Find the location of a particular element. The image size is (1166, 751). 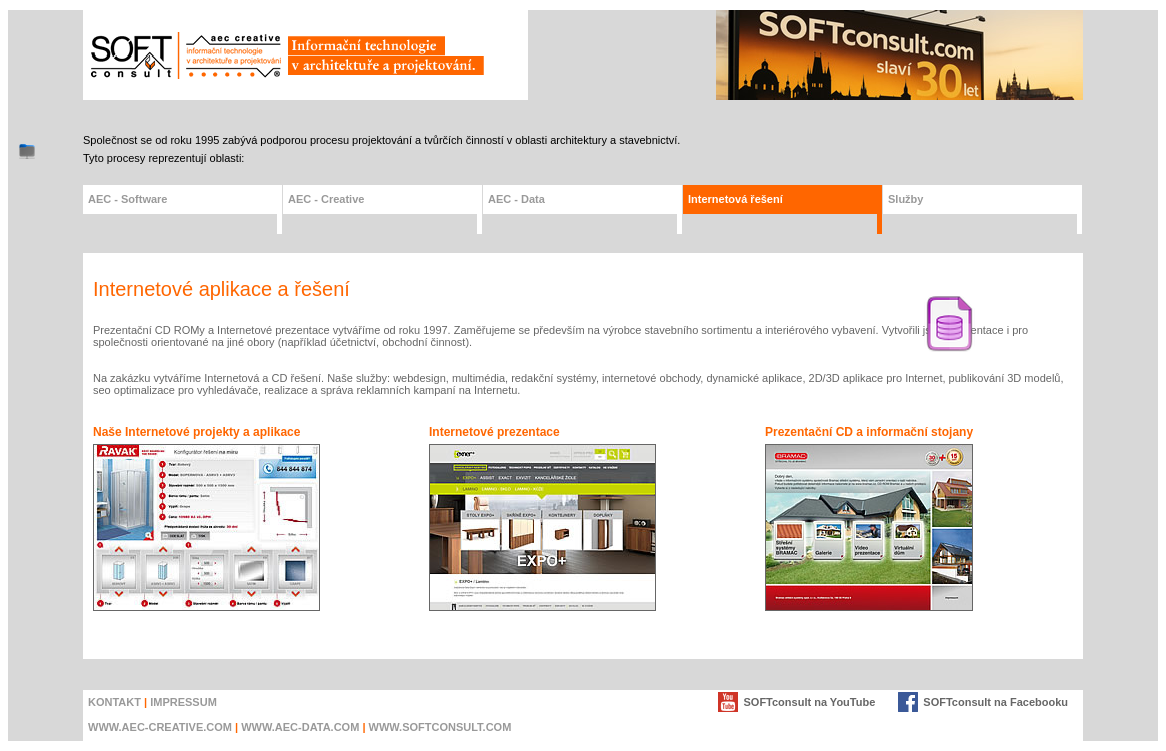

libreoffice base database template file is located at coordinates (949, 323).